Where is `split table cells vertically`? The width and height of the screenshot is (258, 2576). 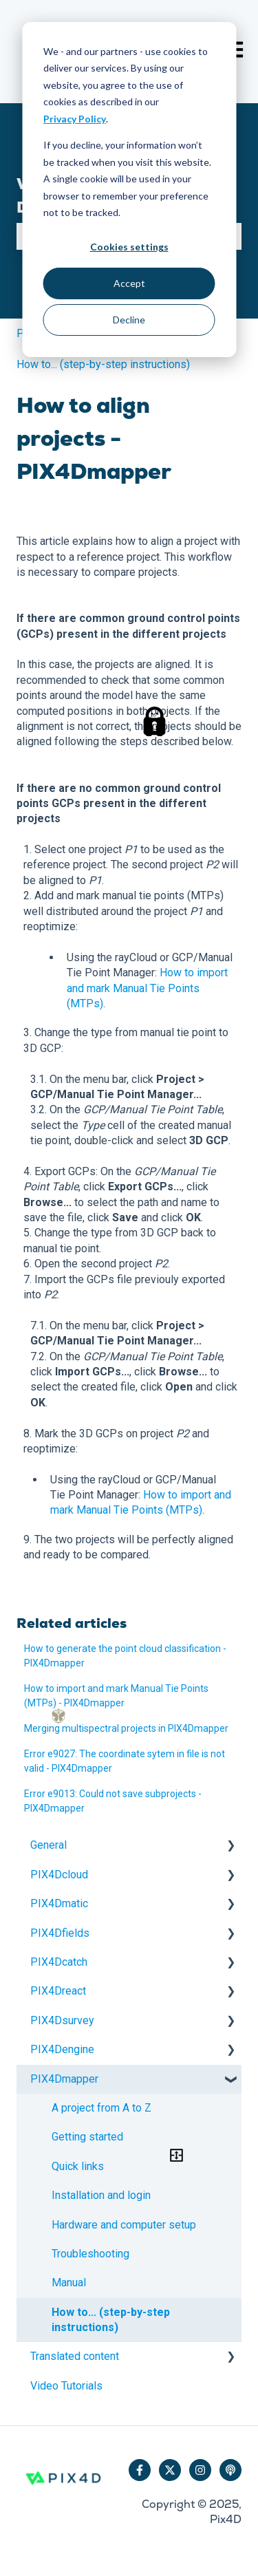 split table cells vertically is located at coordinates (176, 2155).